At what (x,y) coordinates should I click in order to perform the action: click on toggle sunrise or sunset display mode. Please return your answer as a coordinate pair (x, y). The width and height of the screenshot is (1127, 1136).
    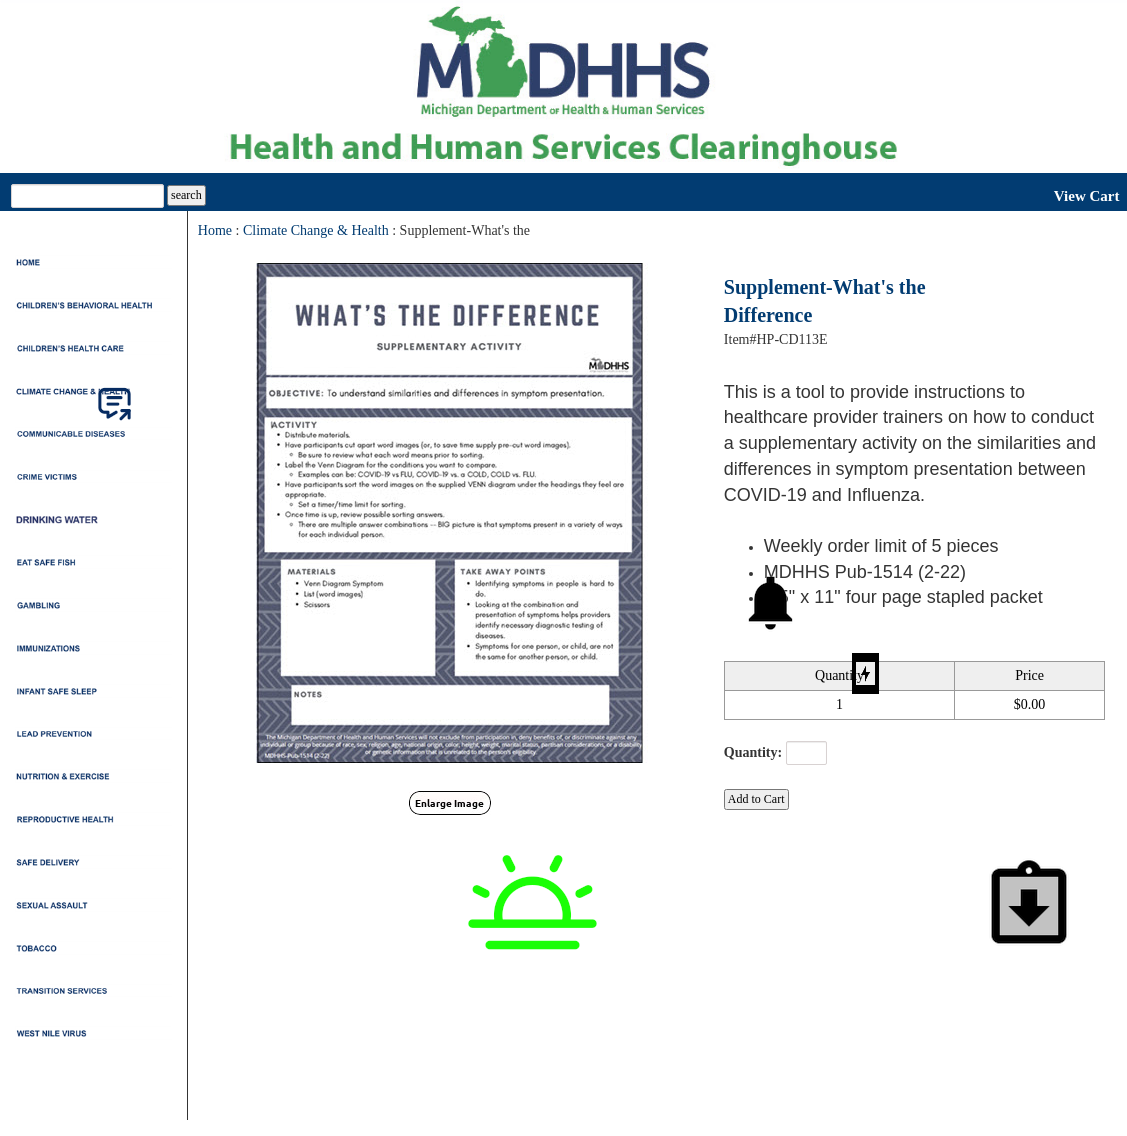
    Looking at the image, I should click on (532, 906).